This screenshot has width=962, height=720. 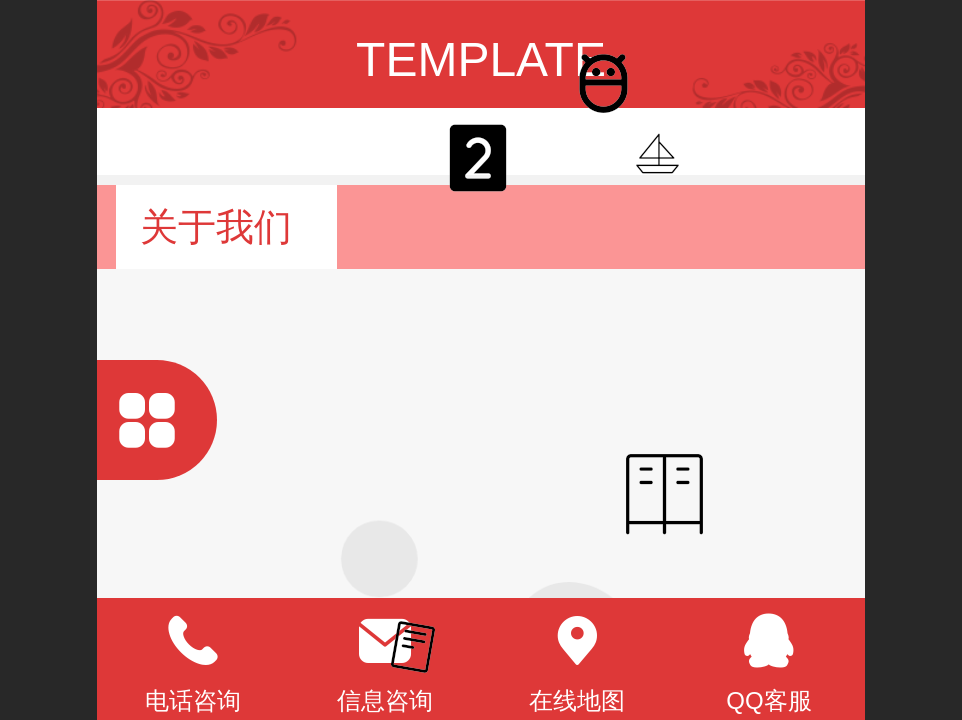 What do you see at coordinates (478, 158) in the screenshot?
I see `indicates step two in a multi-step process` at bounding box center [478, 158].